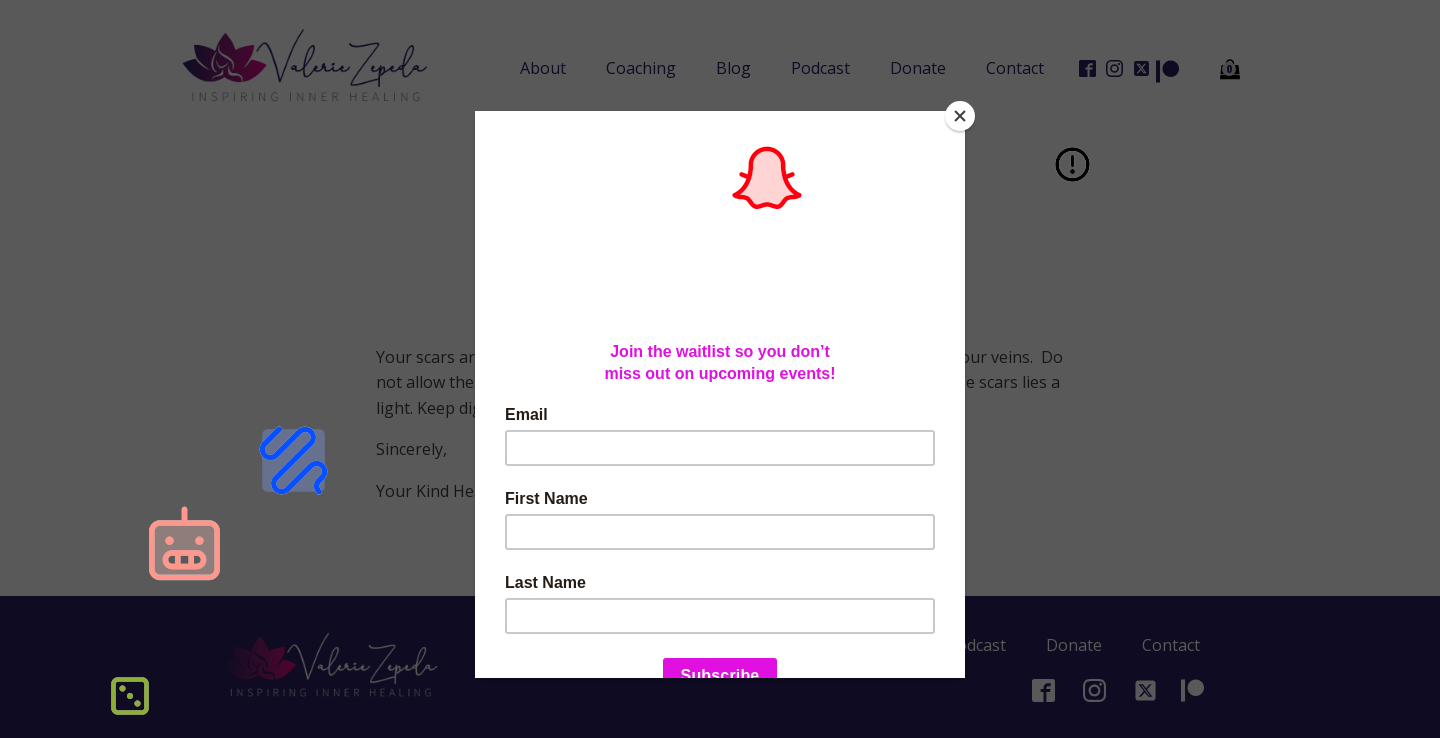 Image resolution: width=1440 pixels, height=738 pixels. I want to click on randomize or shuffle content, so click(130, 696).